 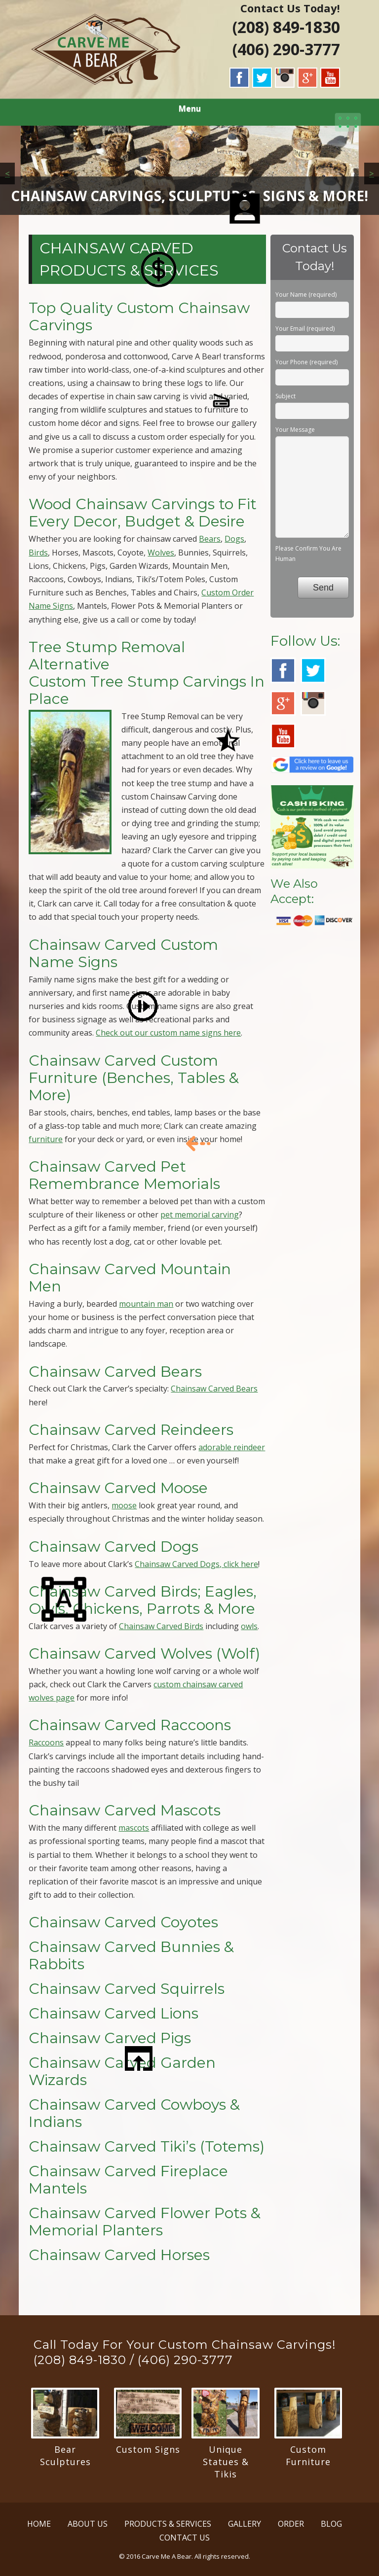 What do you see at coordinates (143, 1006) in the screenshot?
I see `skip to next track or media item` at bounding box center [143, 1006].